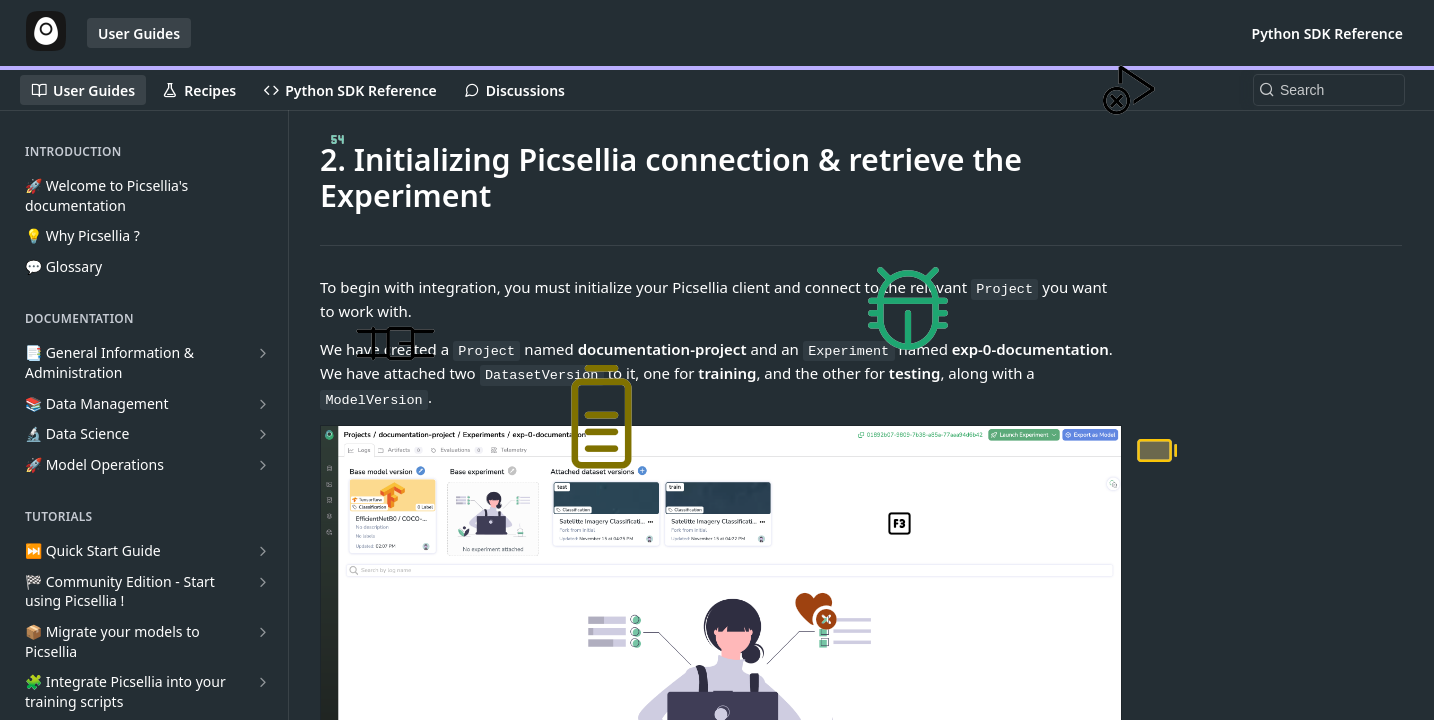  What do you see at coordinates (337, 139) in the screenshot?
I see `indicates item number 54 in a list or sequence` at bounding box center [337, 139].